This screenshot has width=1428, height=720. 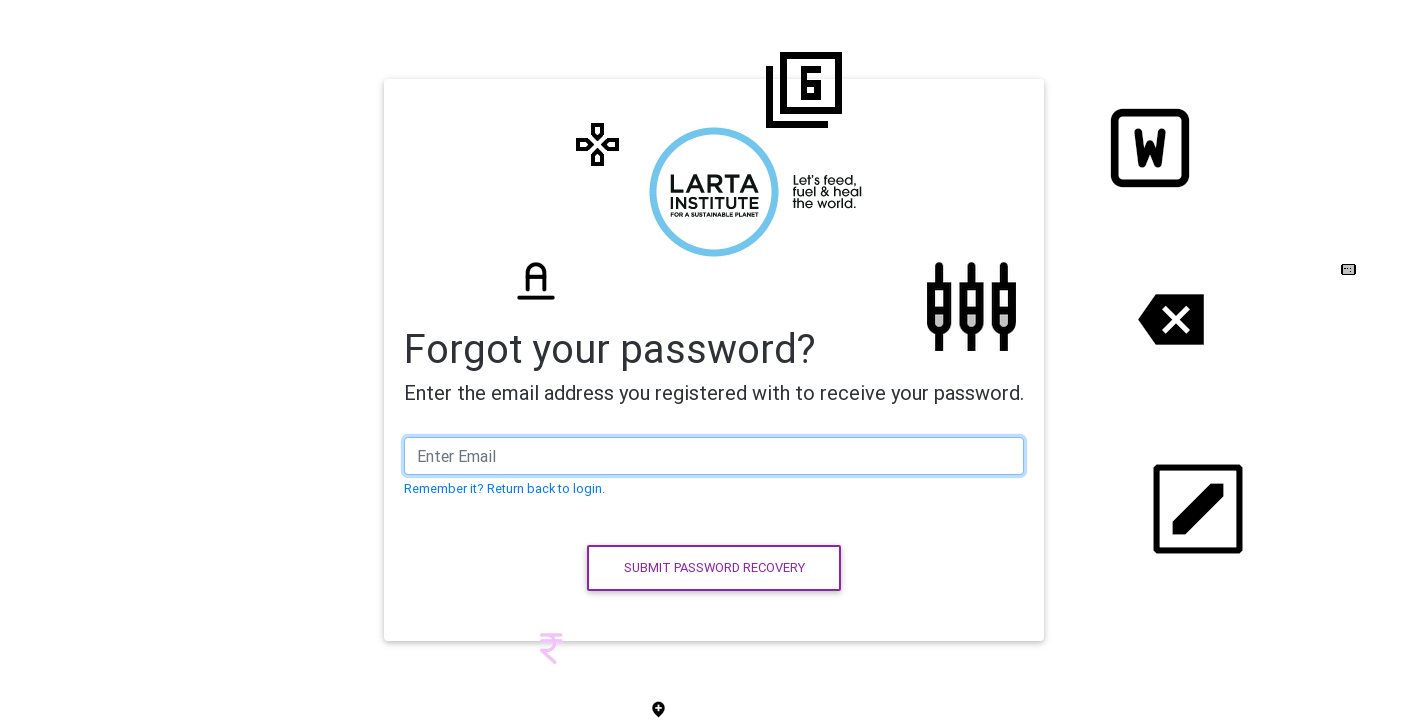 What do you see at coordinates (1348, 269) in the screenshot?
I see `adjust image aspect ratio settings` at bounding box center [1348, 269].